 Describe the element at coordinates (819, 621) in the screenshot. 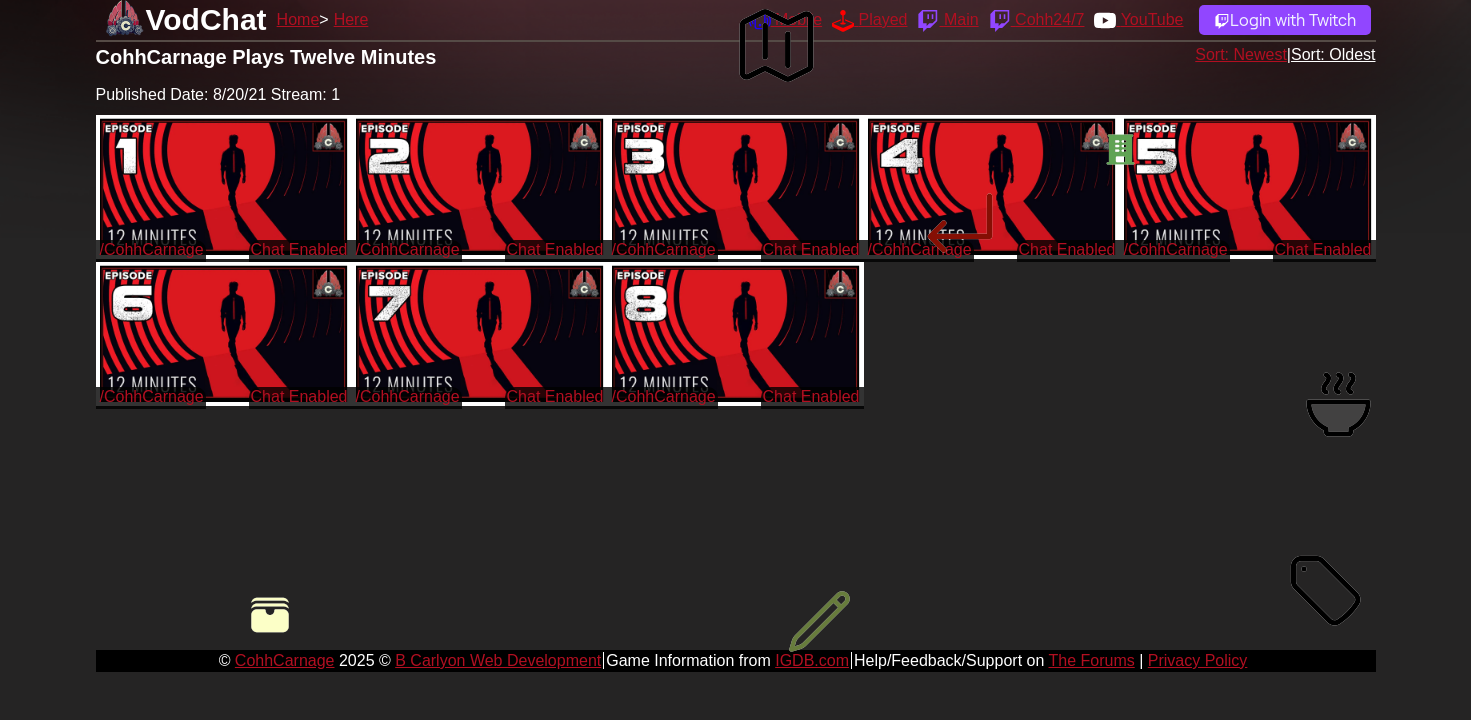

I see `edit content or text` at that location.